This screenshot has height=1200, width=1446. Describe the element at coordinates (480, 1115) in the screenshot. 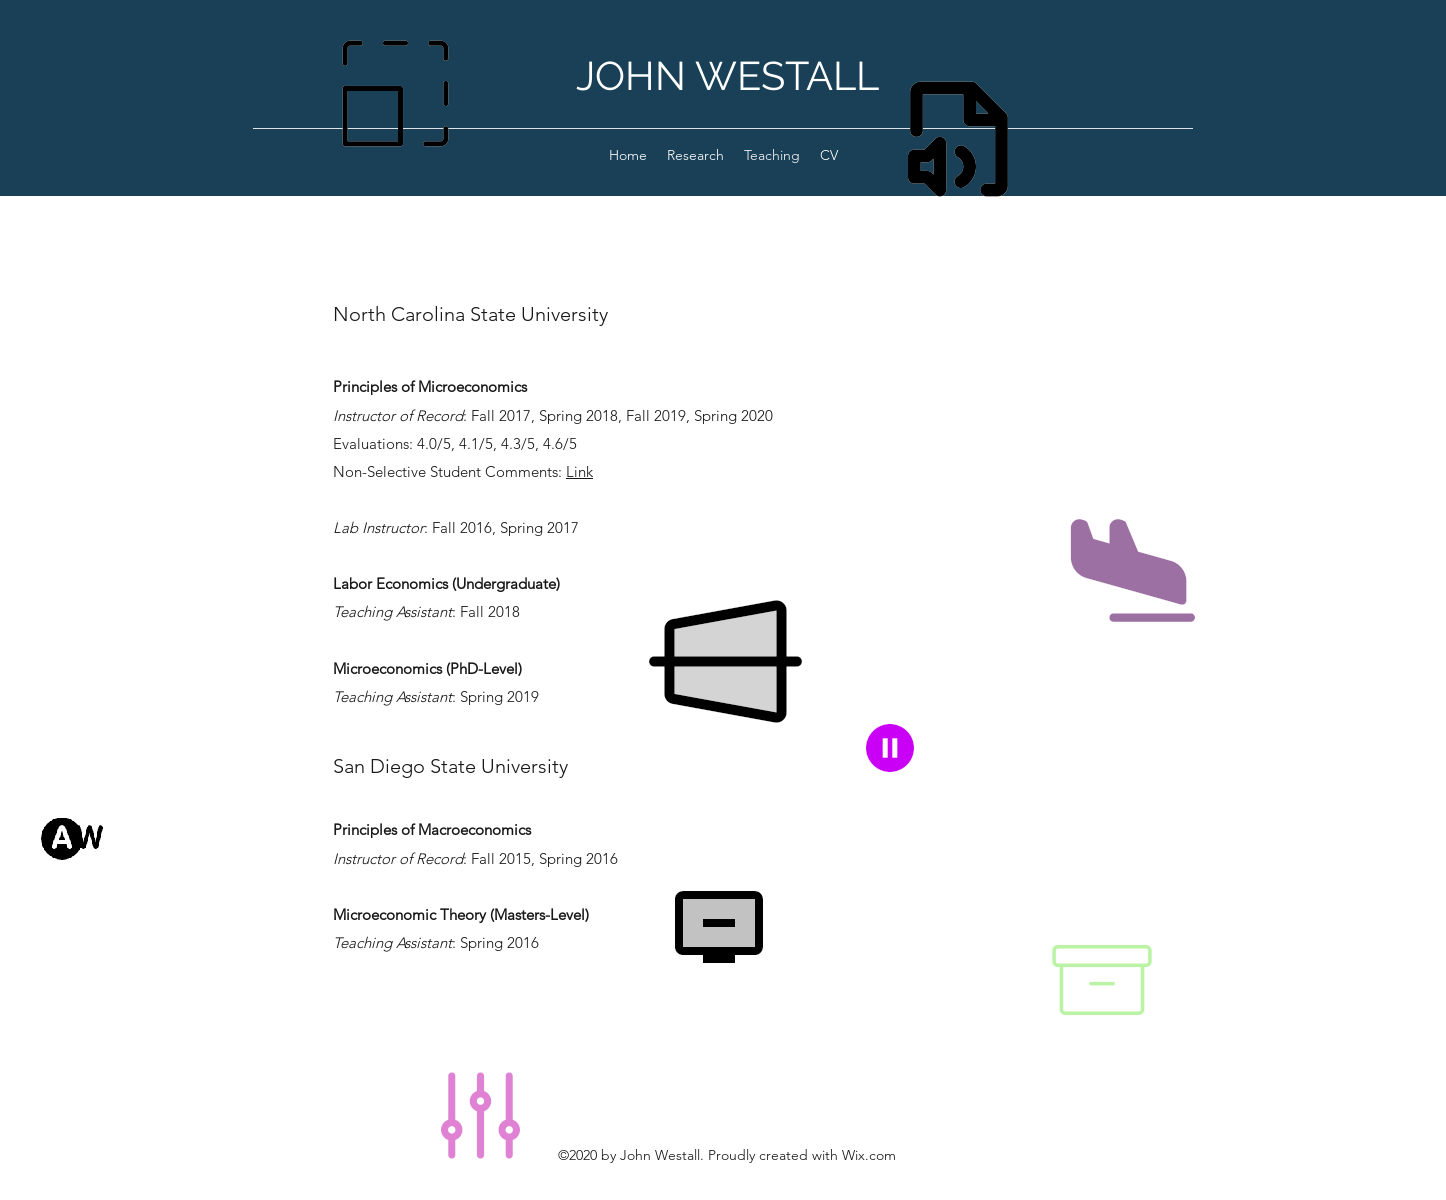

I see `adjust settings or preferences` at that location.